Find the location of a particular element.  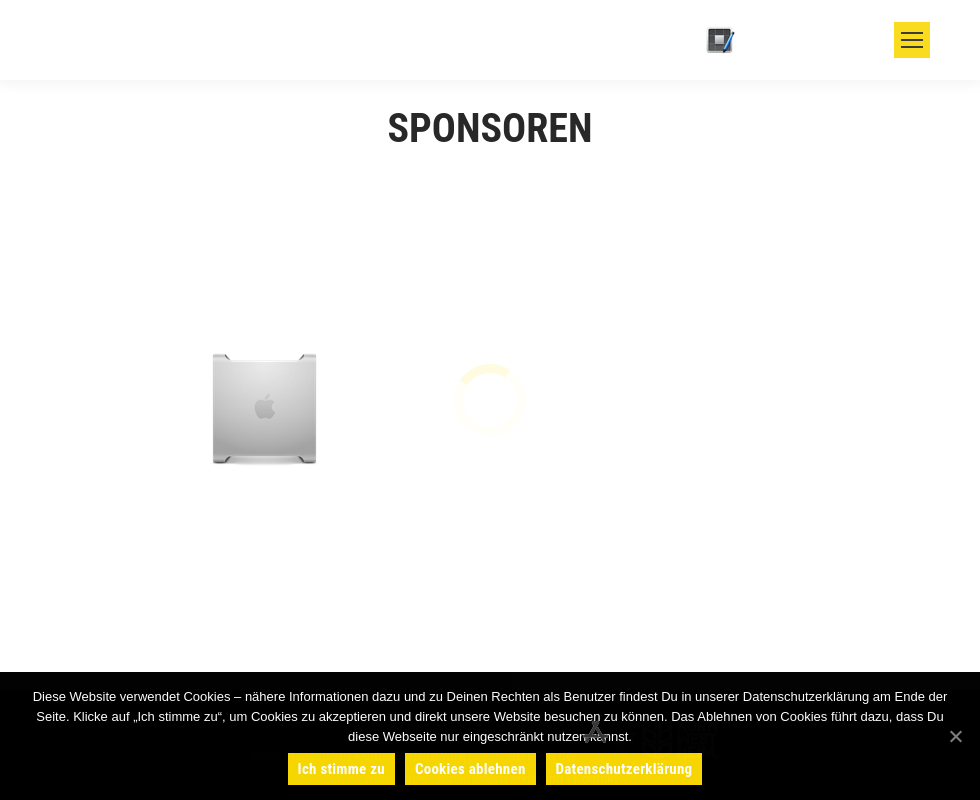

indicates mac pro desktop computer in system settings is located at coordinates (264, 409).